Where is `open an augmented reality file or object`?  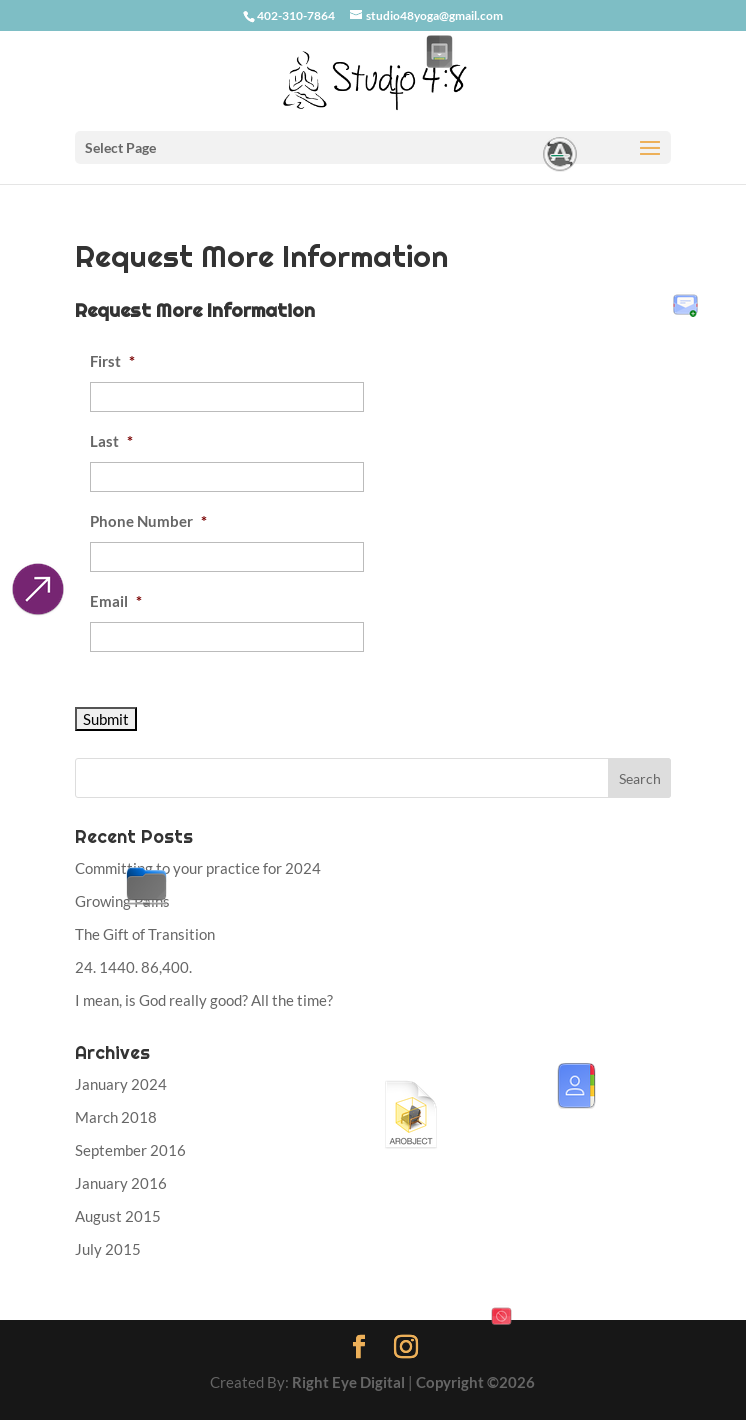
open an augmented reality file or object is located at coordinates (411, 1116).